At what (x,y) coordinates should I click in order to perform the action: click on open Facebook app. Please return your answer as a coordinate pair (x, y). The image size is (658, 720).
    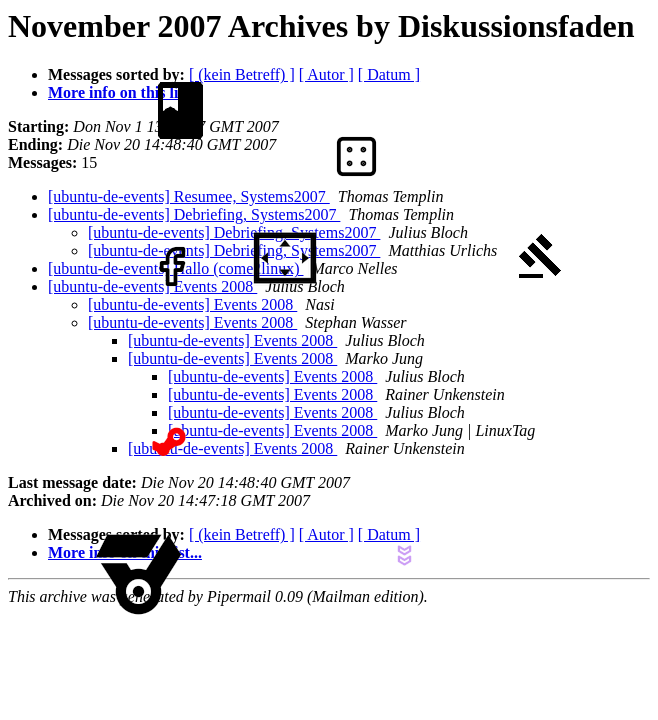
    Looking at the image, I should click on (173, 266).